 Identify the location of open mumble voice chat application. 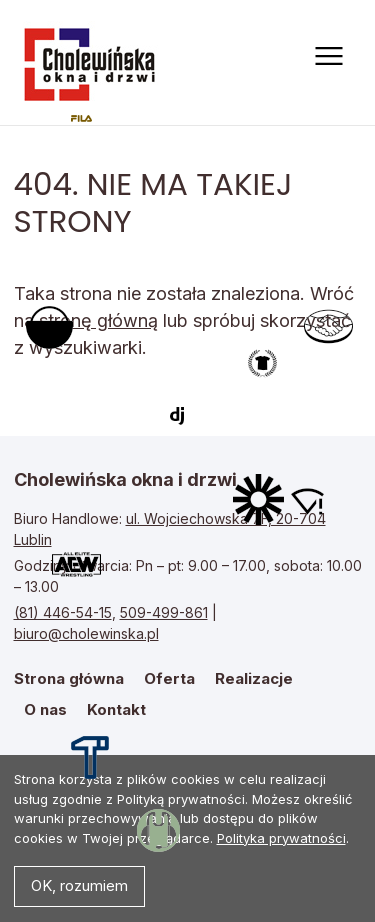
(158, 830).